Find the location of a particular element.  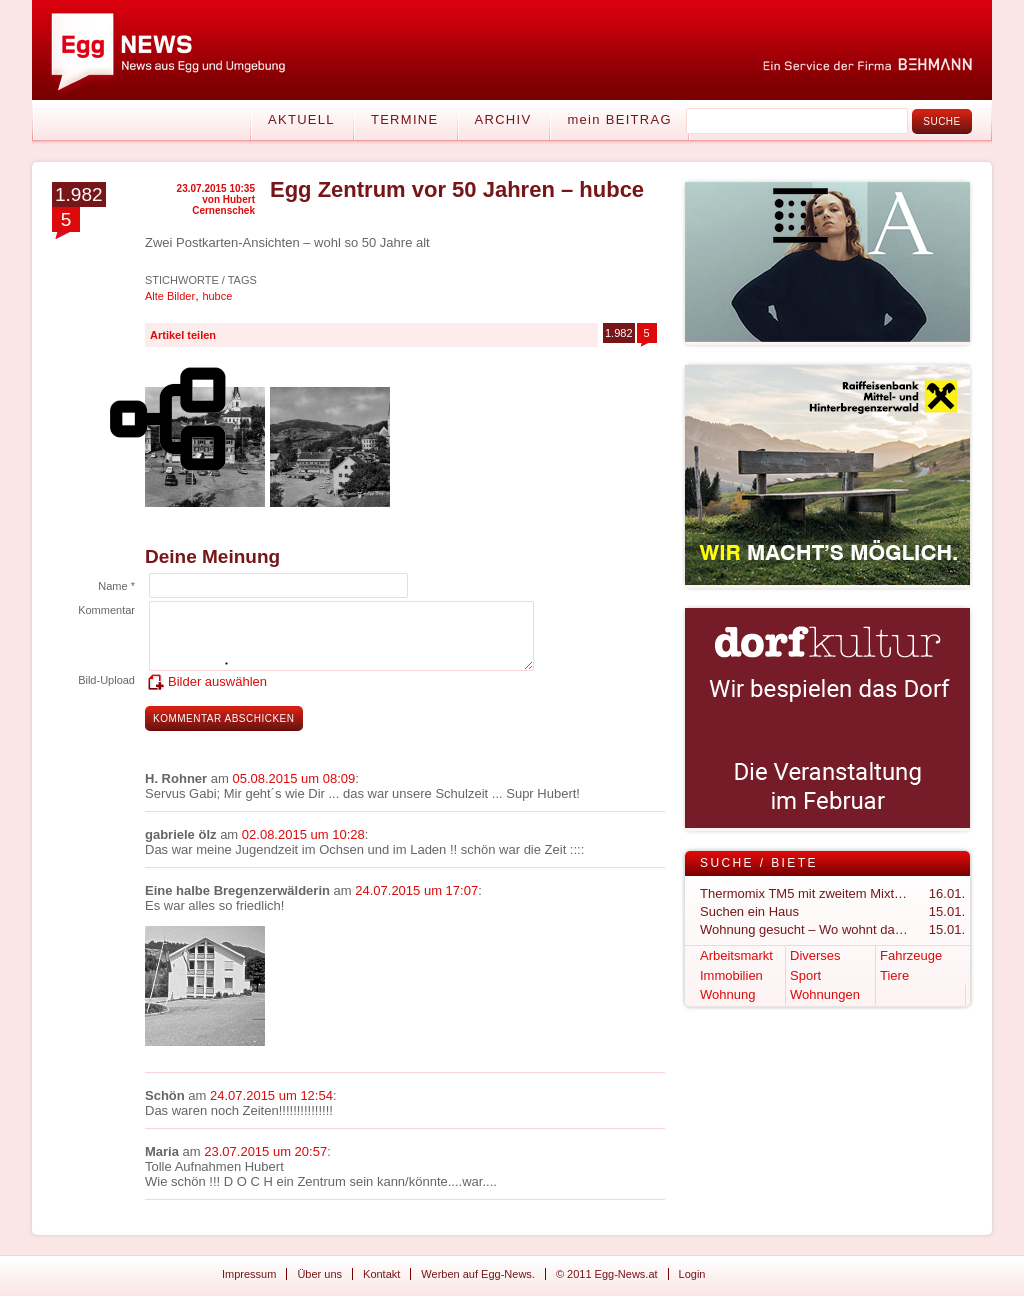

apply linear blur effect to image is located at coordinates (800, 215).